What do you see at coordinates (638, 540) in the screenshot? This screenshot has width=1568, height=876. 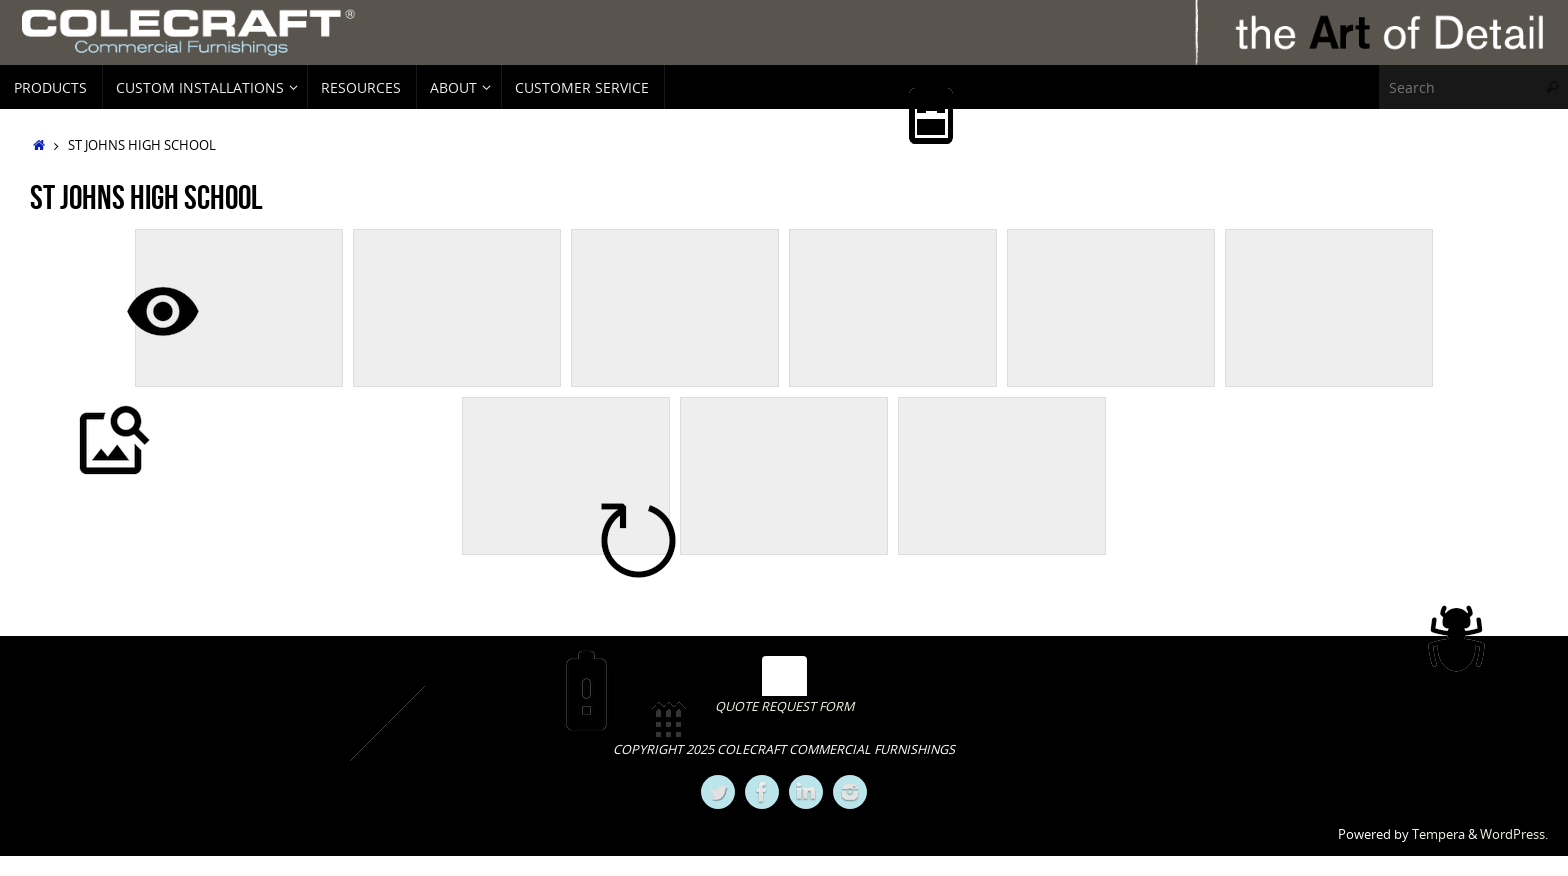 I see `refresh or reload the current content` at bounding box center [638, 540].